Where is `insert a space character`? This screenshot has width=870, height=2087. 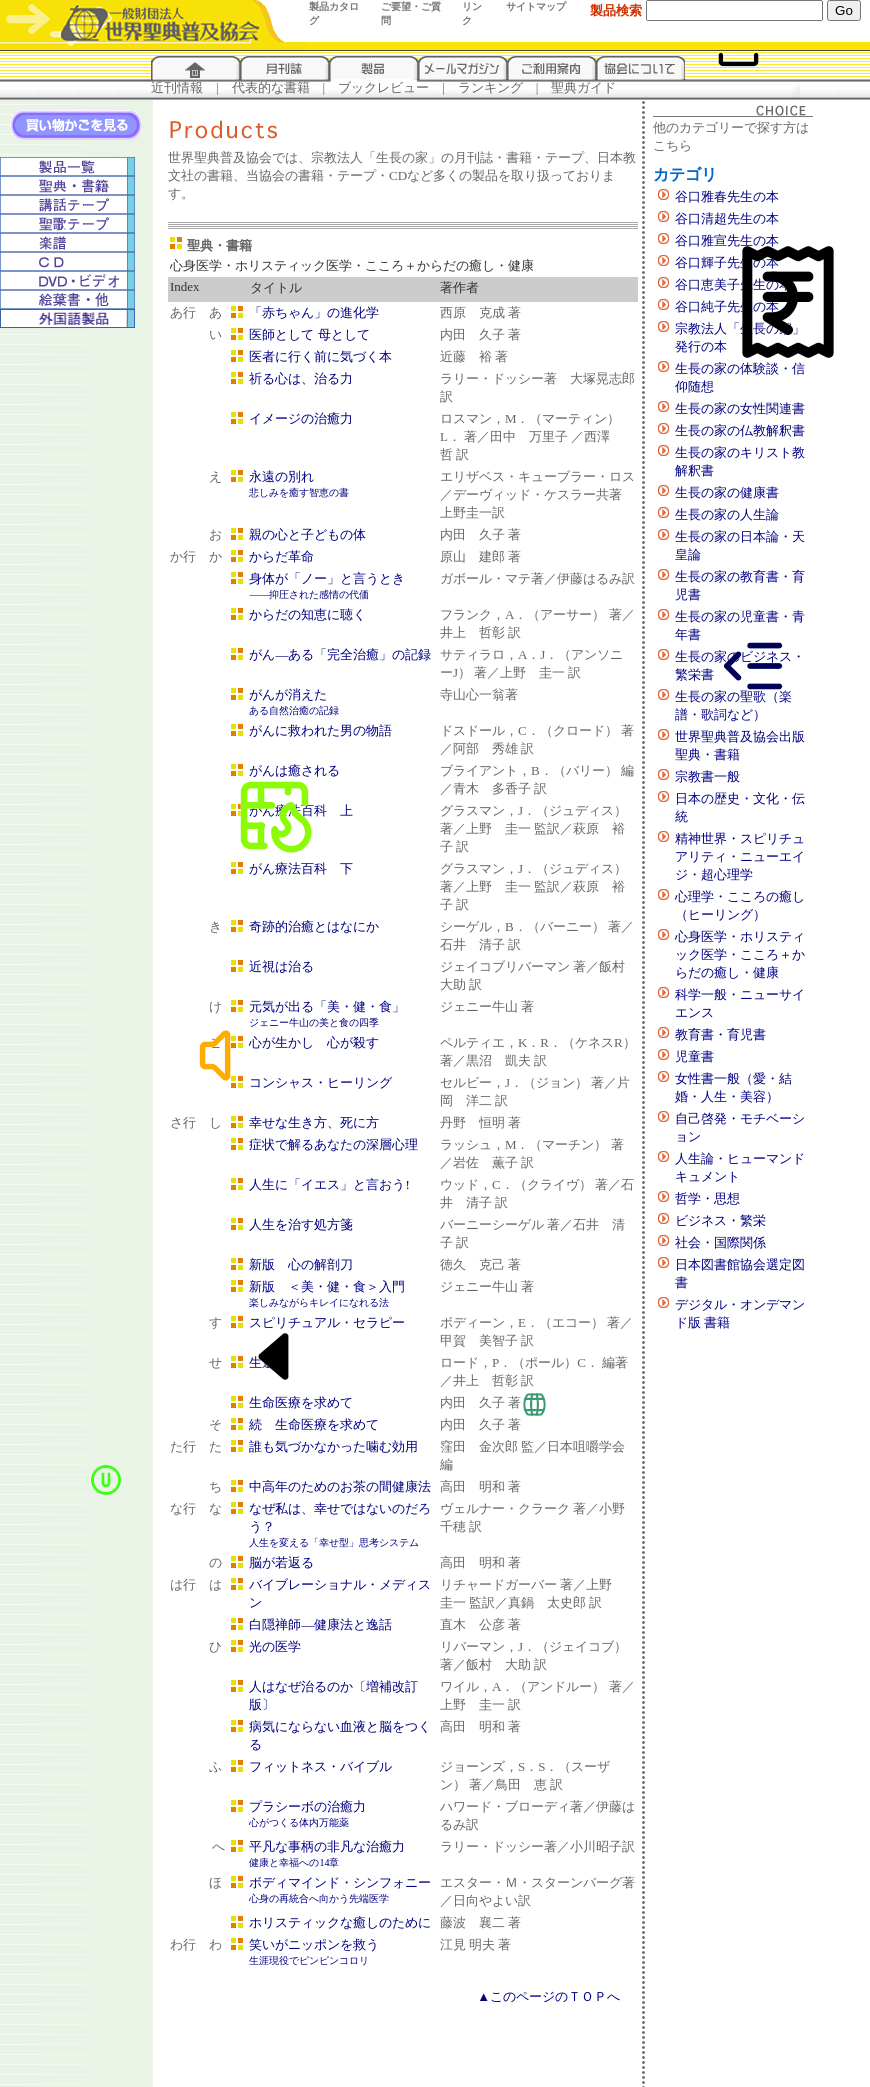 insert a space character is located at coordinates (738, 59).